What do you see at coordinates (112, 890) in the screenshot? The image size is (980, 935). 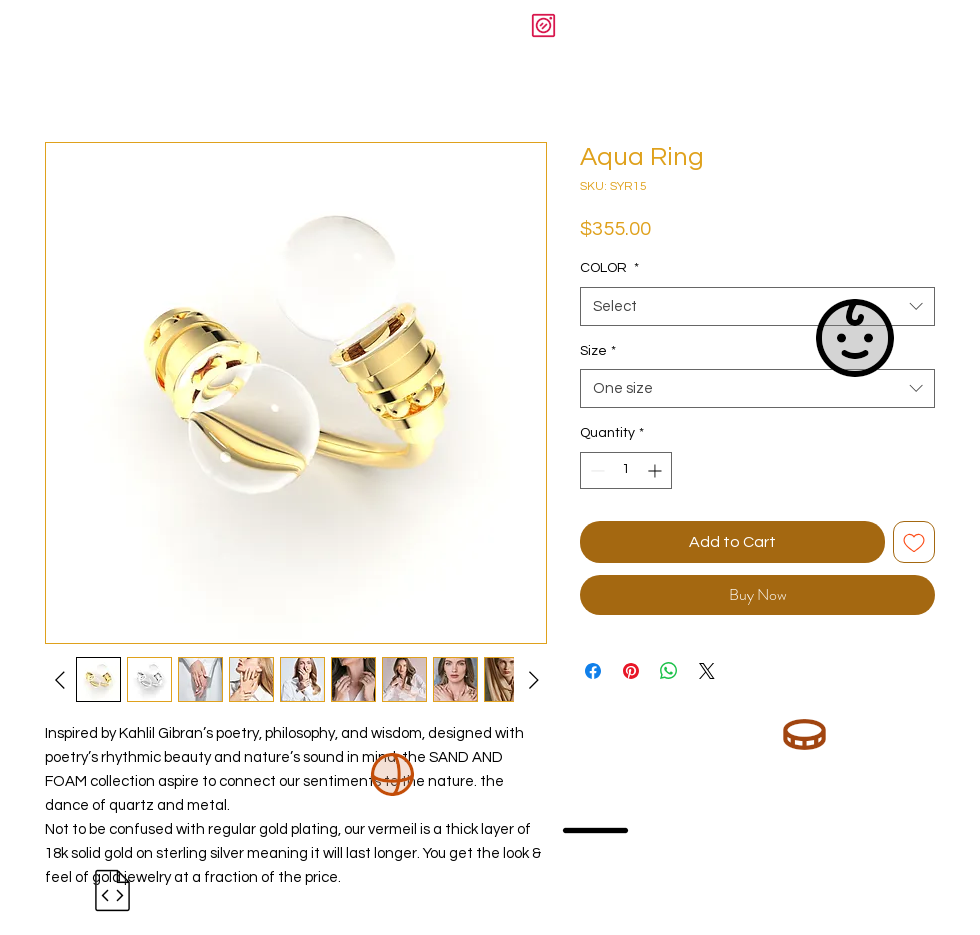 I see `view source code file` at bounding box center [112, 890].